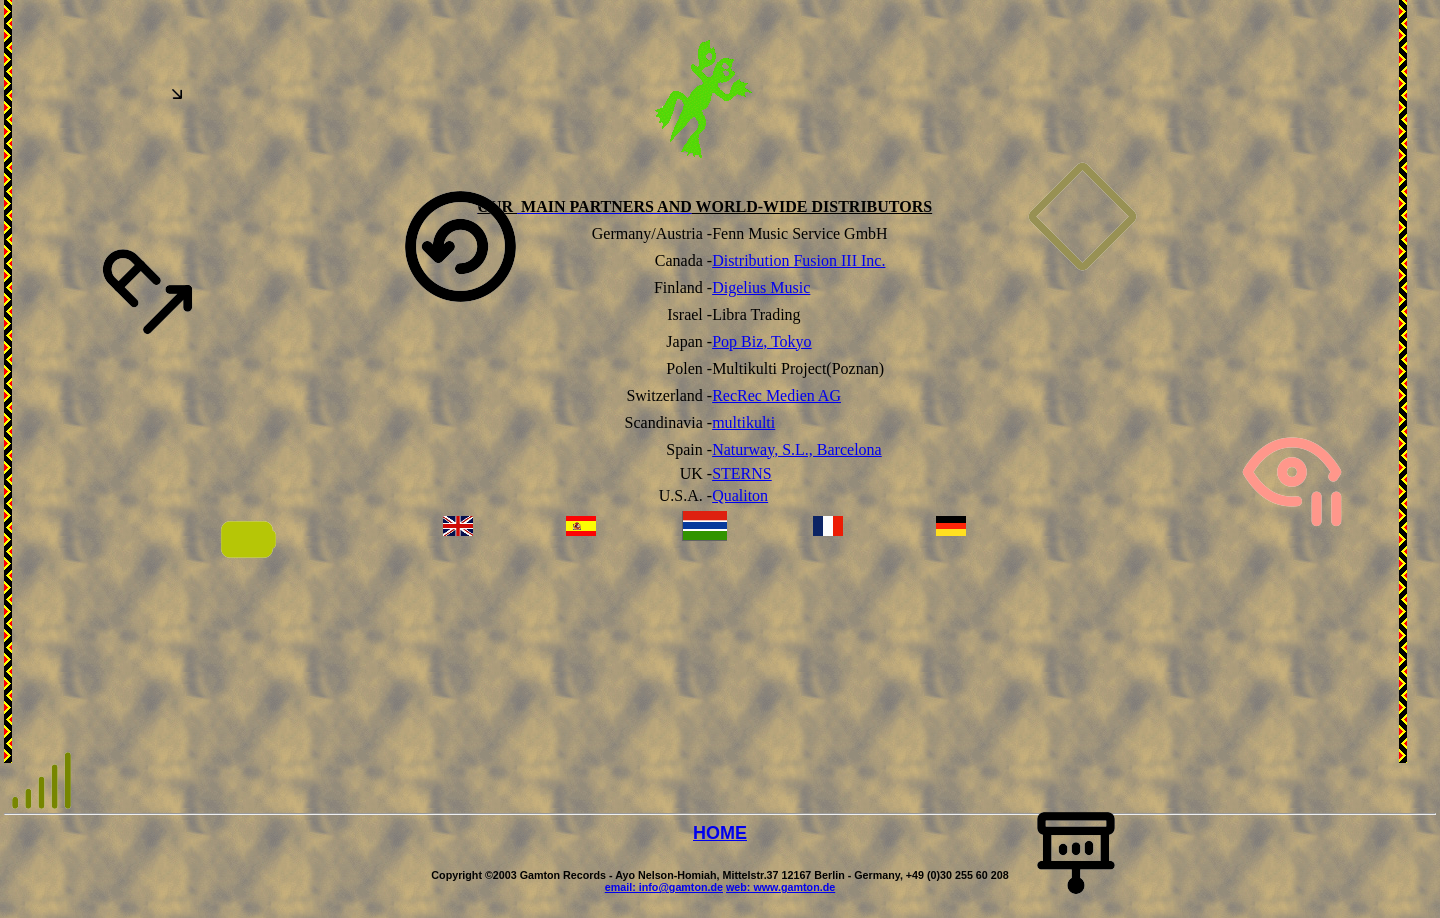  What do you see at coordinates (460, 246) in the screenshot?
I see `indicates creative commons share-alike license` at bounding box center [460, 246].